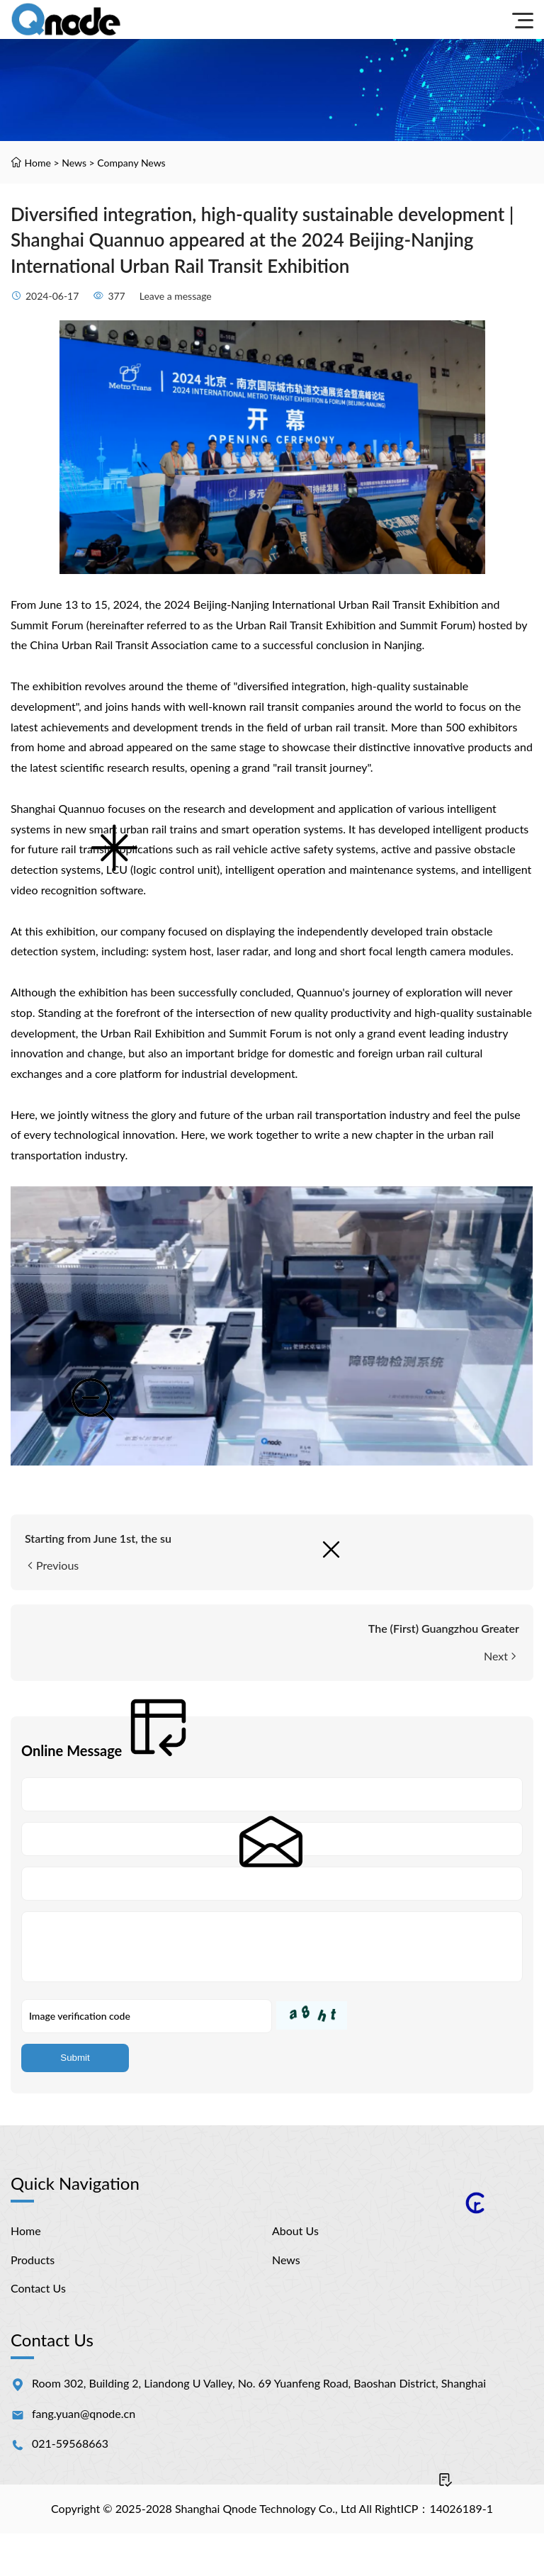 This screenshot has width=544, height=2576. What do you see at coordinates (271, 1843) in the screenshot?
I see `view read messages` at bounding box center [271, 1843].